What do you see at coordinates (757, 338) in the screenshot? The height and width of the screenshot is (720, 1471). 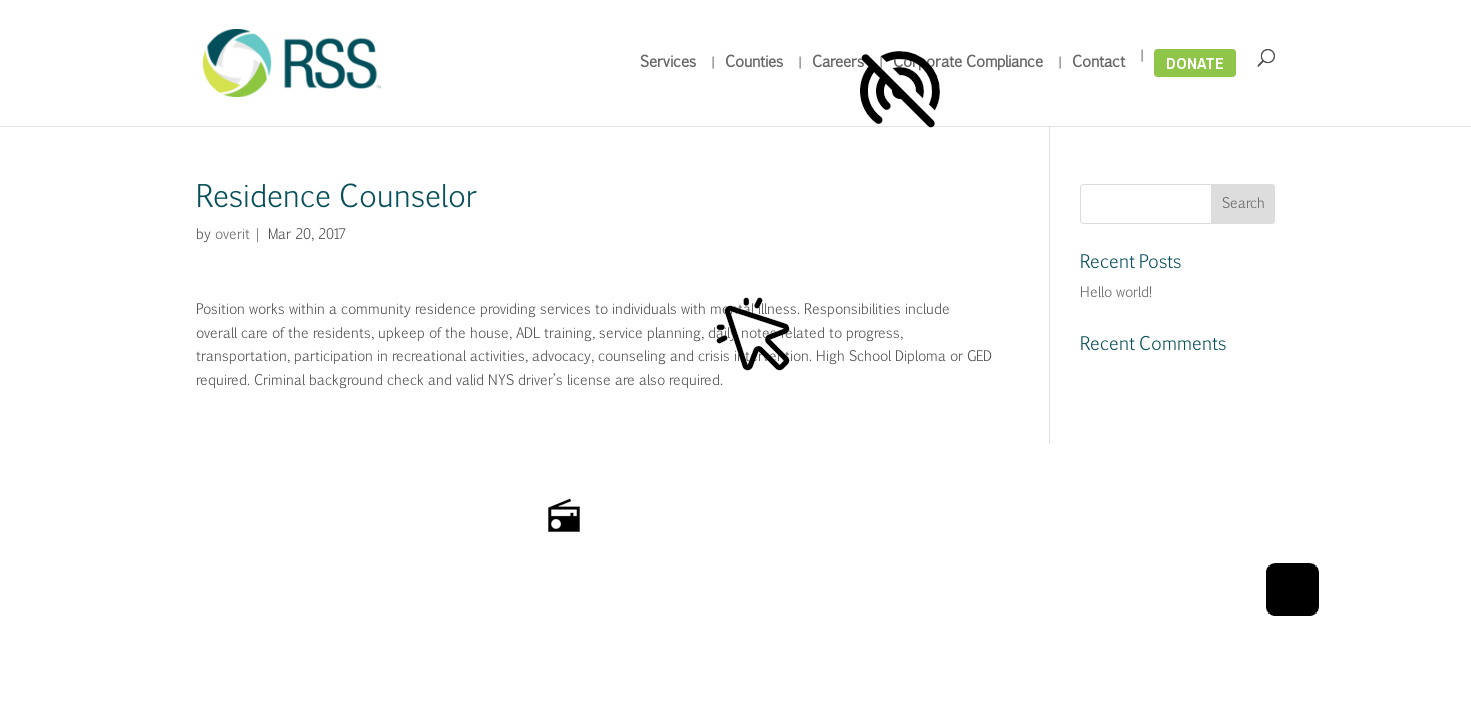 I see `click or tap to interact` at bounding box center [757, 338].